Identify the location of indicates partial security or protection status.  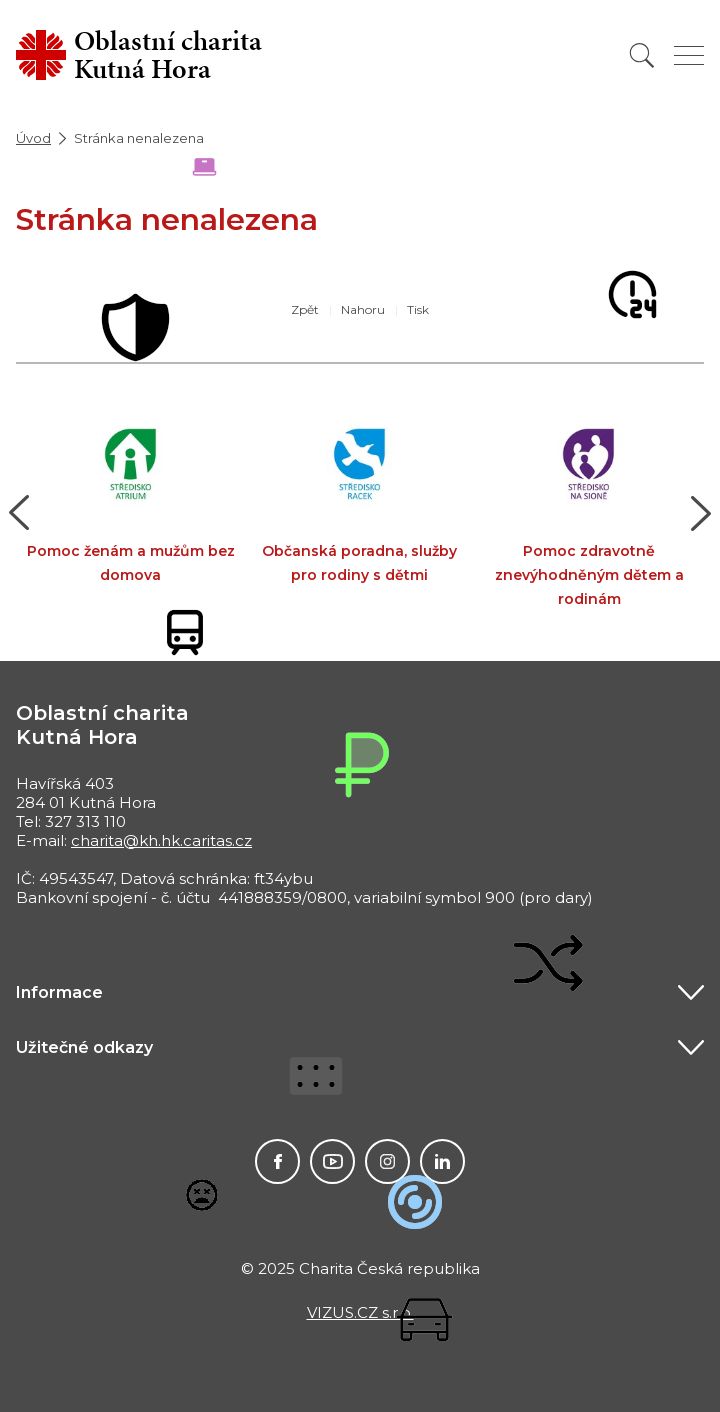
(135, 327).